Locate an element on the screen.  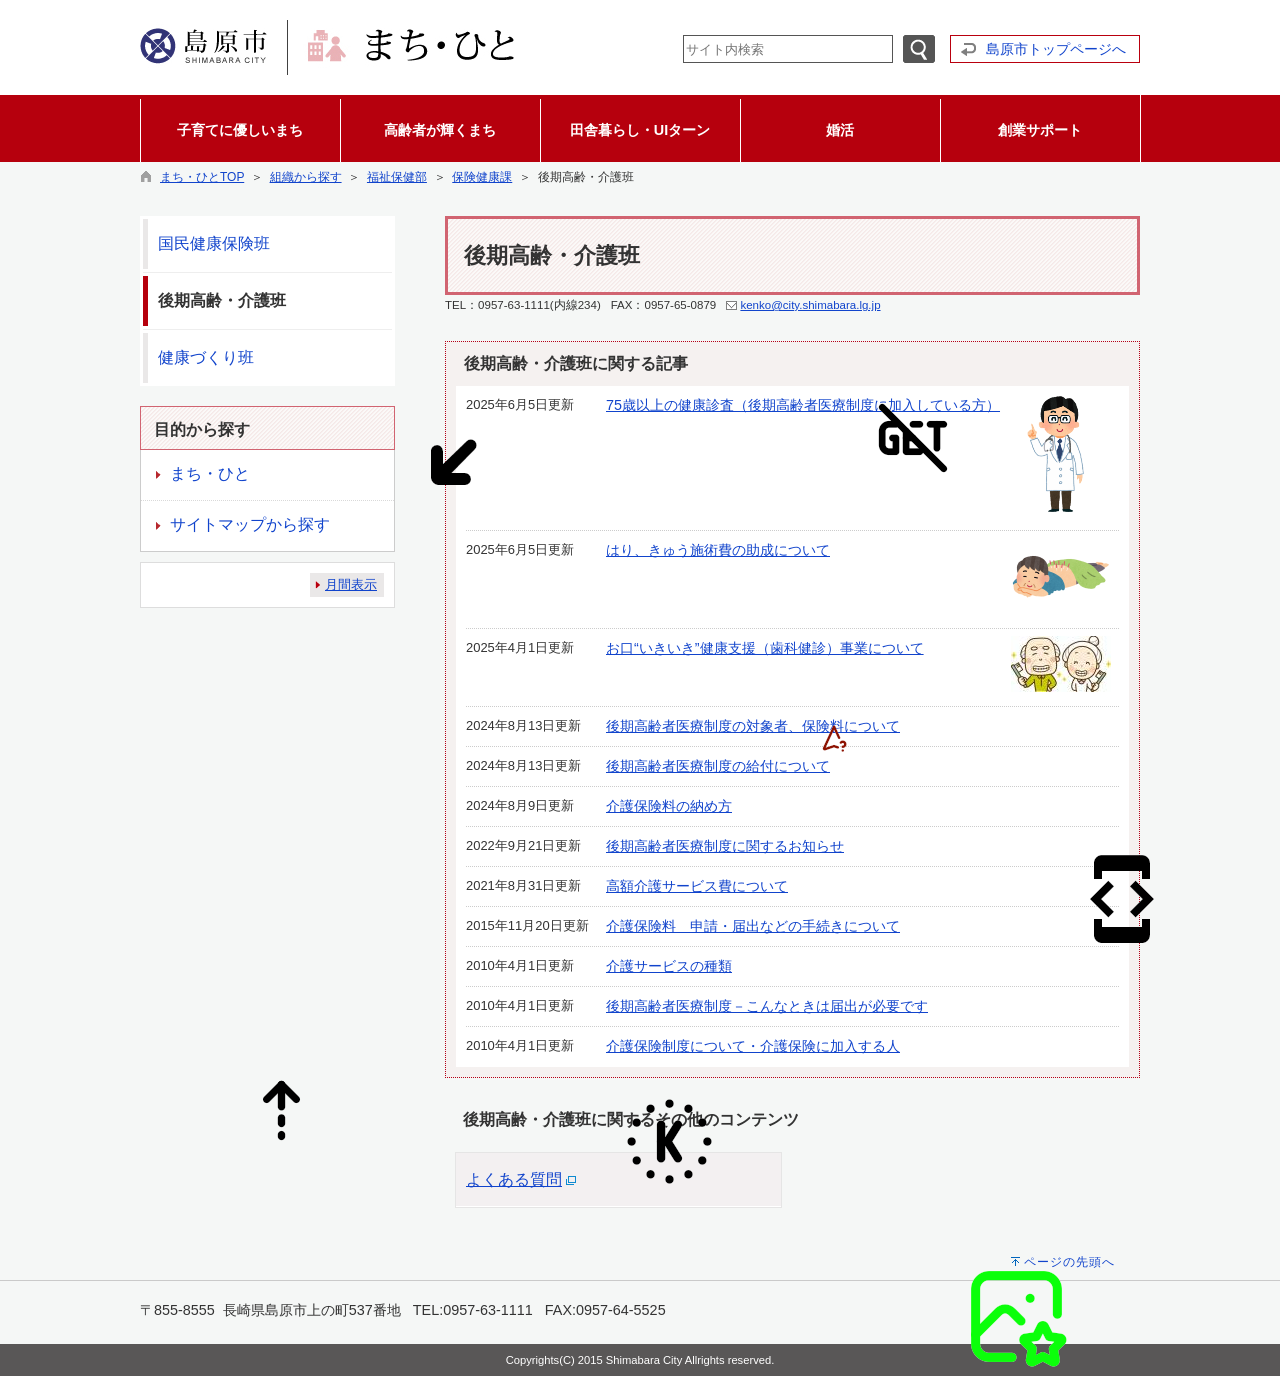
get directions help or navigation assistance is located at coordinates (834, 738).